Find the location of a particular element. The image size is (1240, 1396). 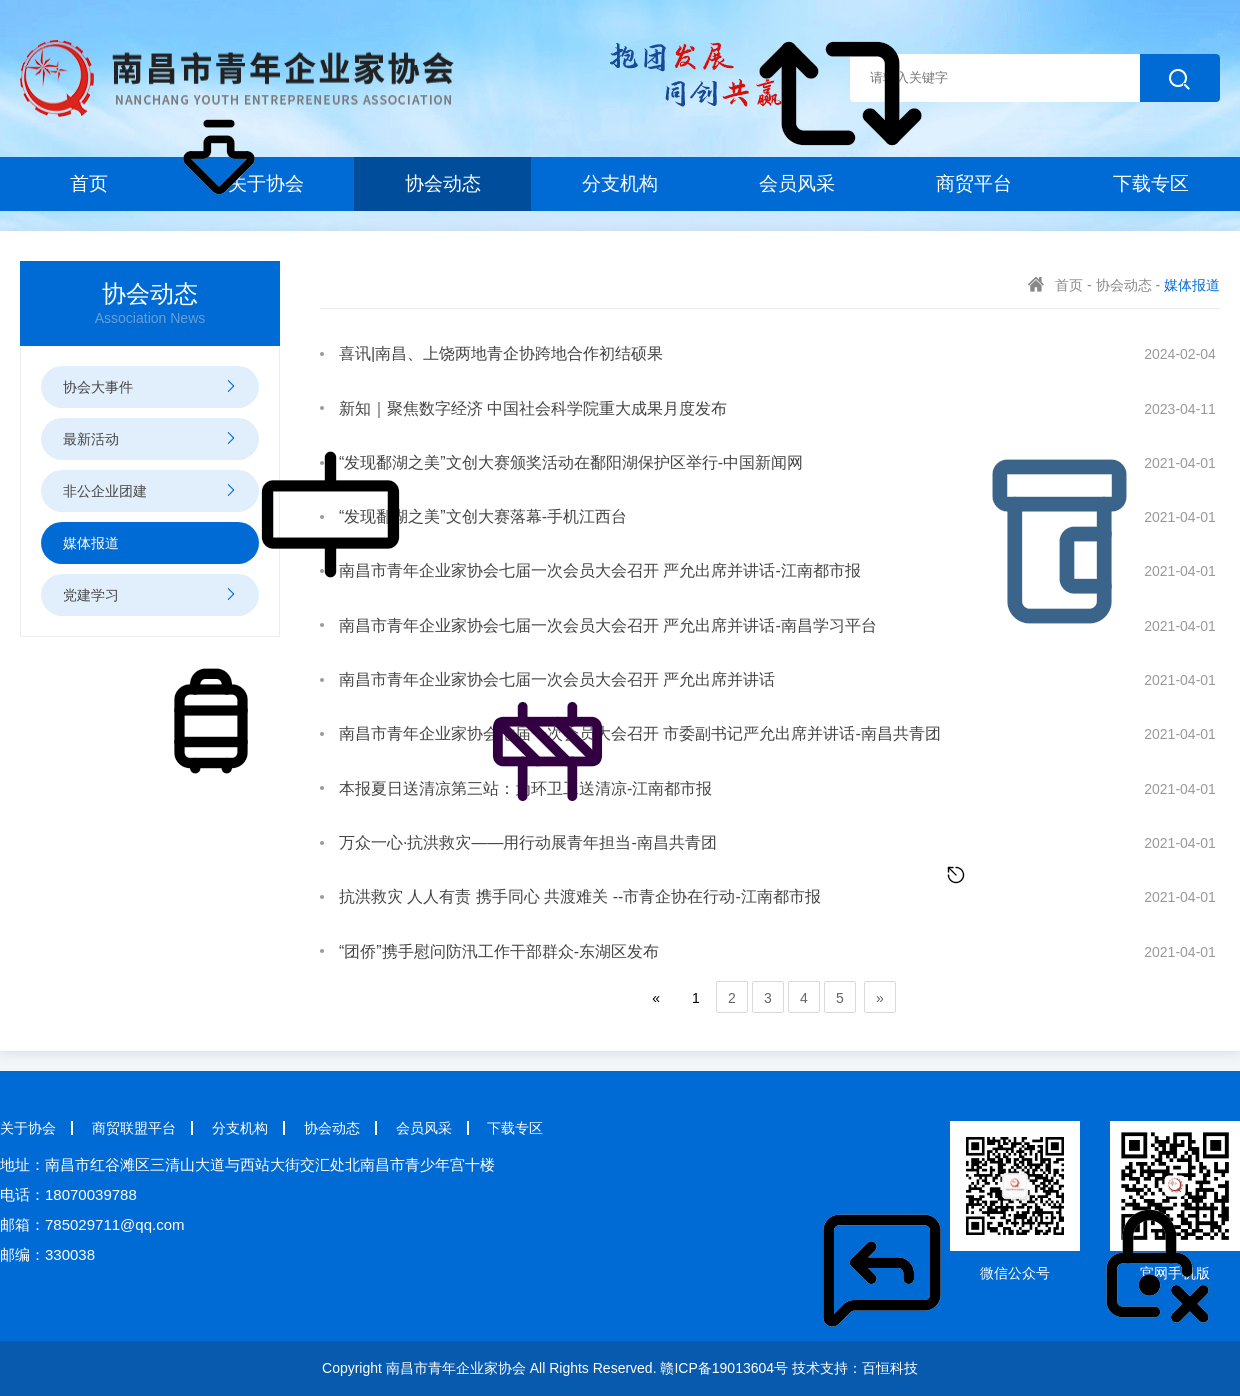

access travel or trip information is located at coordinates (211, 721).